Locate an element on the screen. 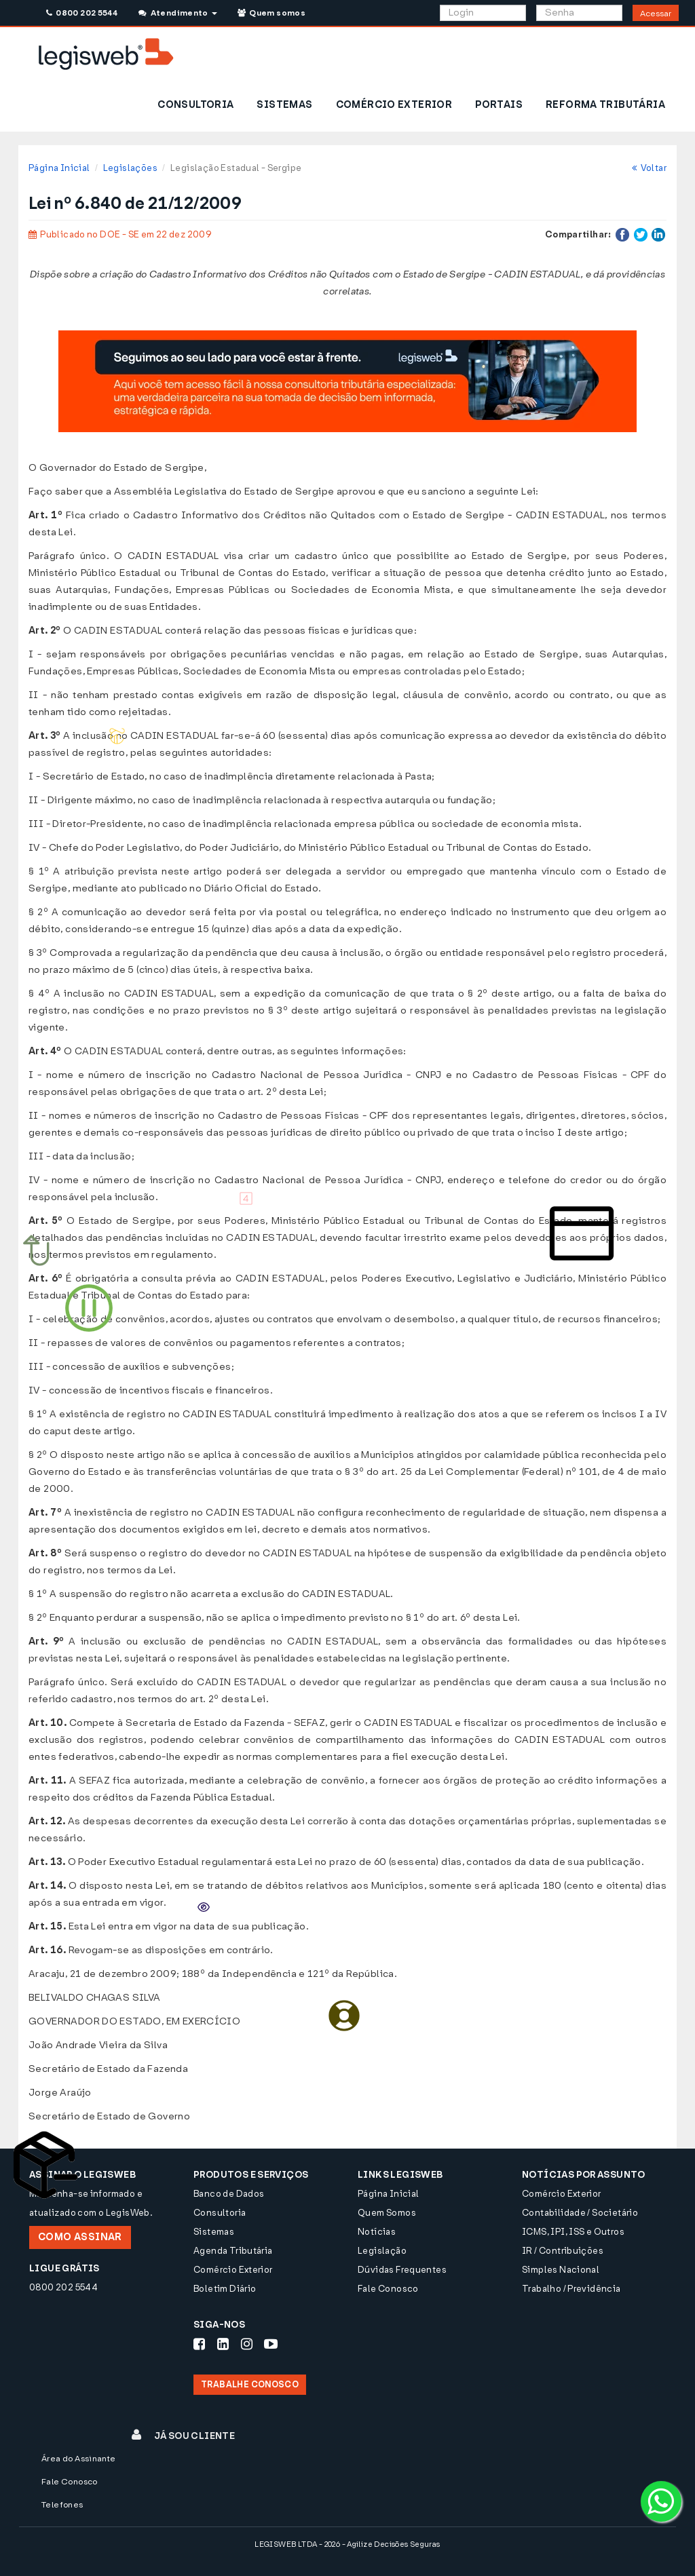 The image size is (695, 2576). view or preview content is located at coordinates (204, 1907).